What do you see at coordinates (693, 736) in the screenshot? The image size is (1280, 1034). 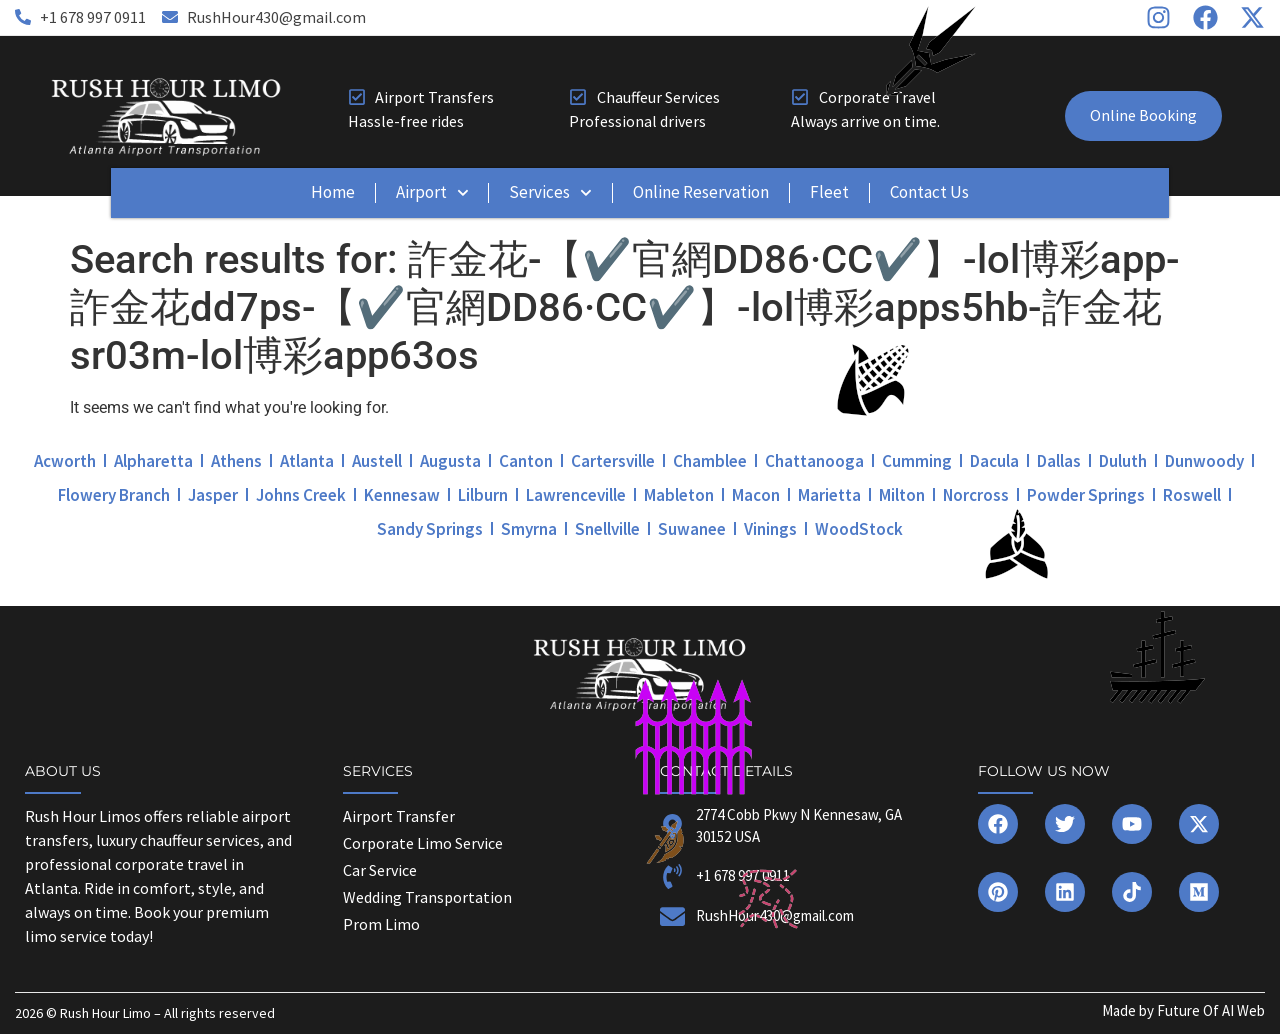 I see `set up defensive barriers in-game` at bounding box center [693, 736].